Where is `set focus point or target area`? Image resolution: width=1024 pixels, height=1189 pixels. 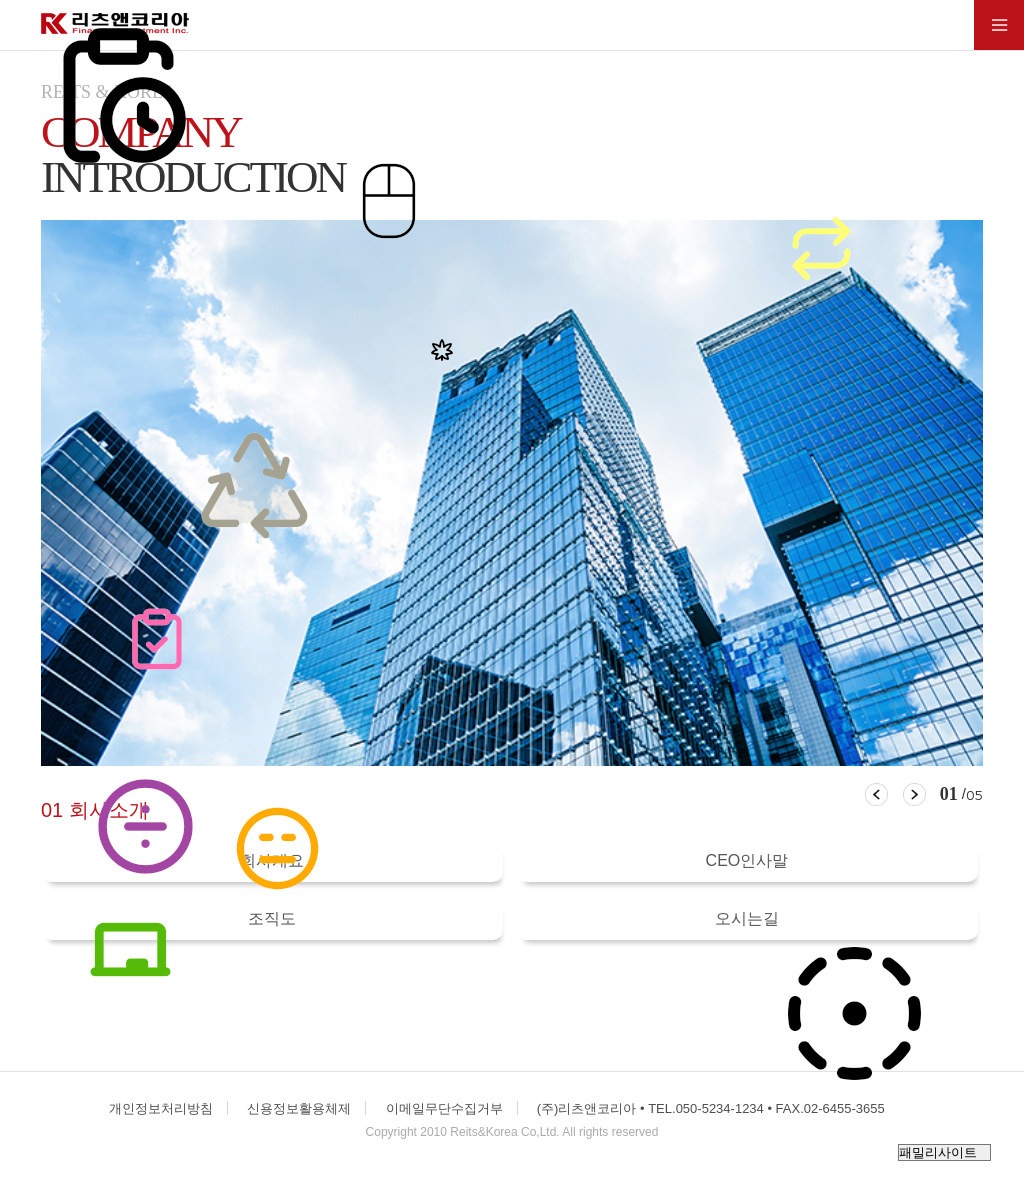
set focus point or target area is located at coordinates (854, 1013).